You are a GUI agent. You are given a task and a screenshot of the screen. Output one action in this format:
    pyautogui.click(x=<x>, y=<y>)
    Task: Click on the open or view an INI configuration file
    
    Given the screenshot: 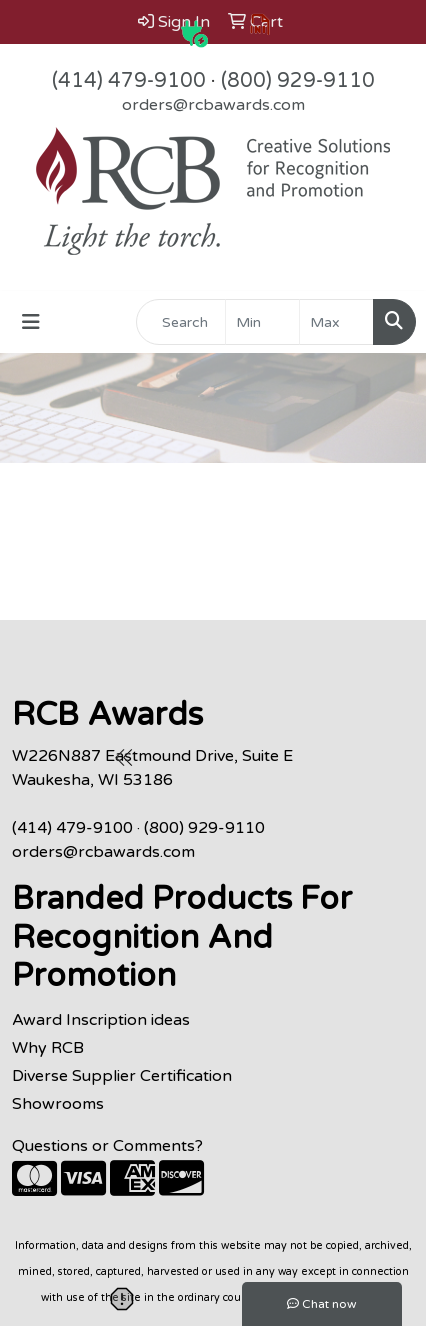 What is the action you would take?
    pyautogui.click(x=260, y=24)
    